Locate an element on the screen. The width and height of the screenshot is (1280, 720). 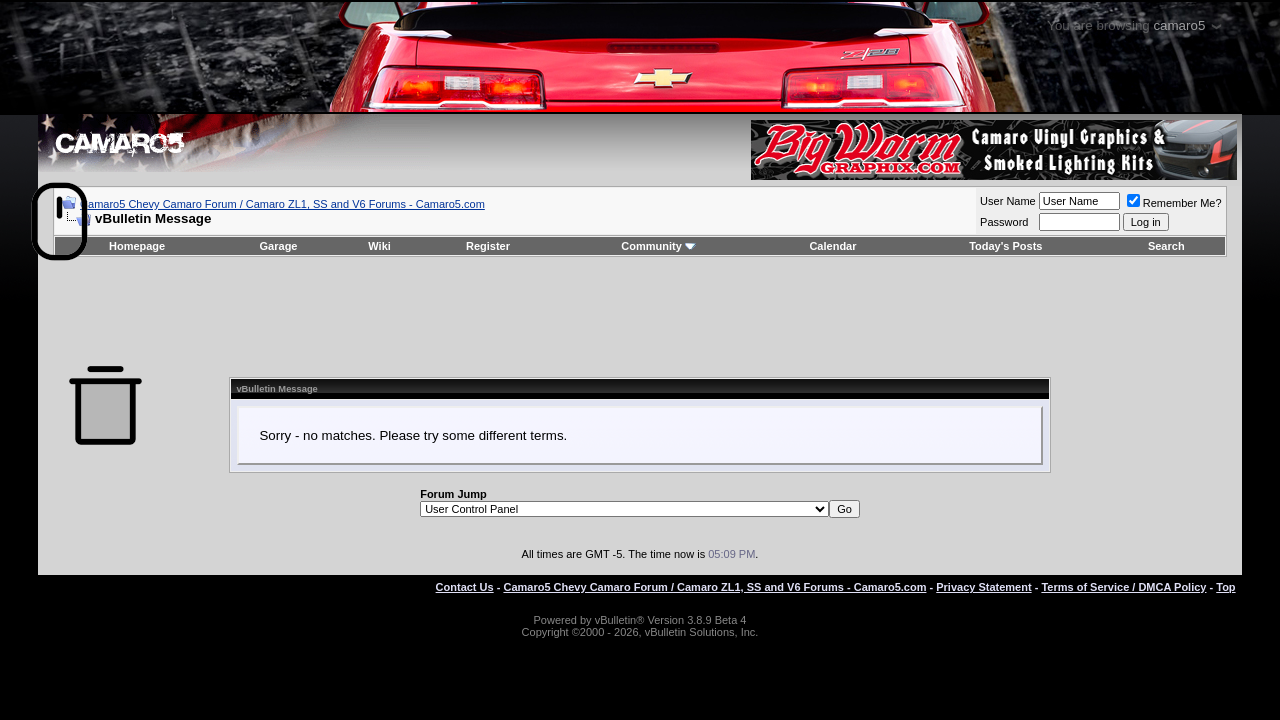
delete selected item is located at coordinates (105, 408).